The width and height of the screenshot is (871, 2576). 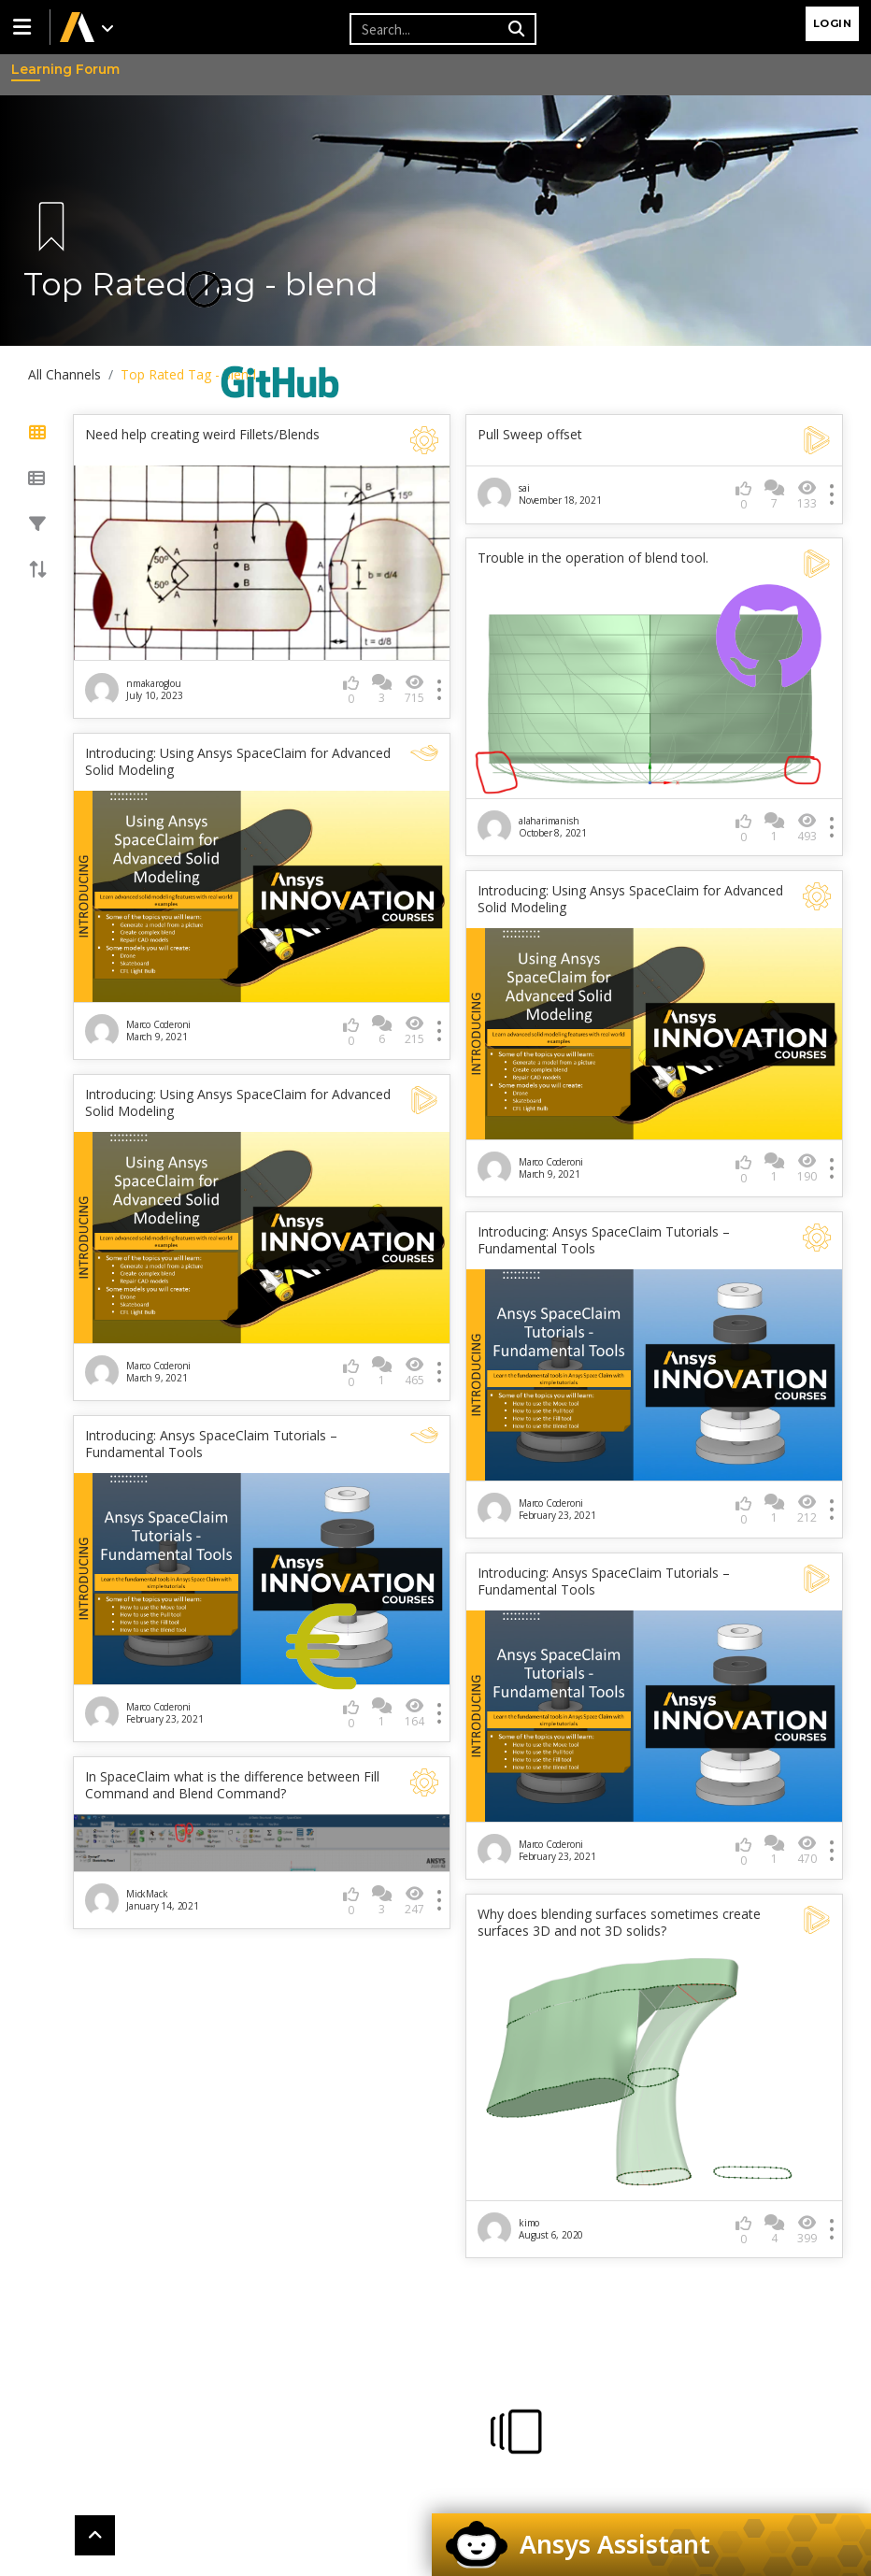 What do you see at coordinates (325, 1646) in the screenshot?
I see `indicates euro currency or pricing` at bounding box center [325, 1646].